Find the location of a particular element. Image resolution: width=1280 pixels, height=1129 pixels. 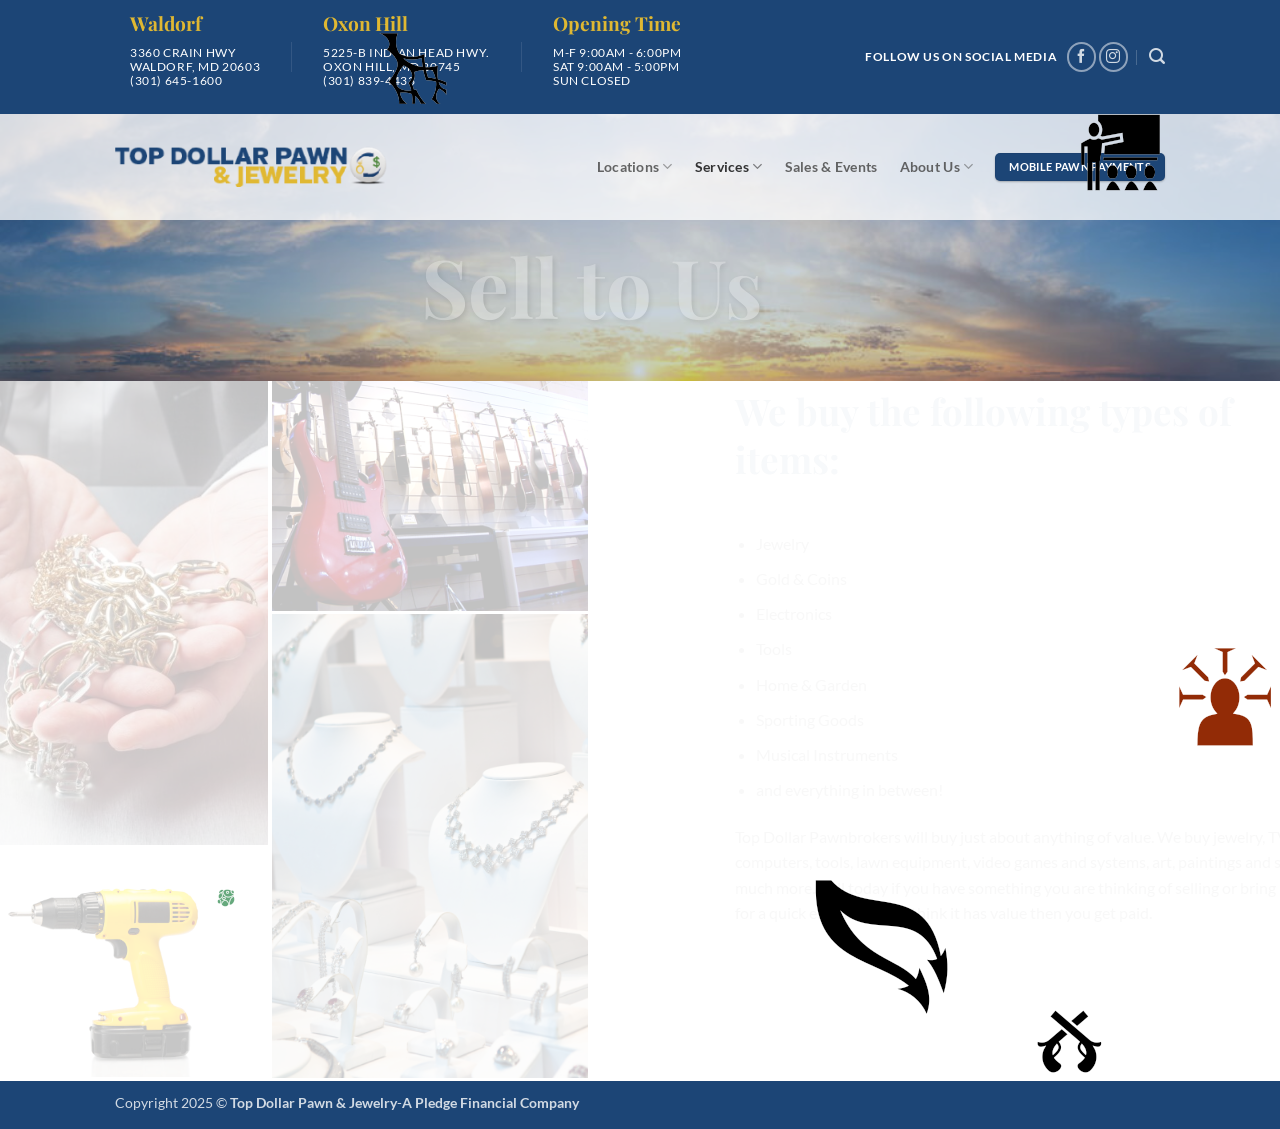

indicates a health condition or medical alert is located at coordinates (226, 898).